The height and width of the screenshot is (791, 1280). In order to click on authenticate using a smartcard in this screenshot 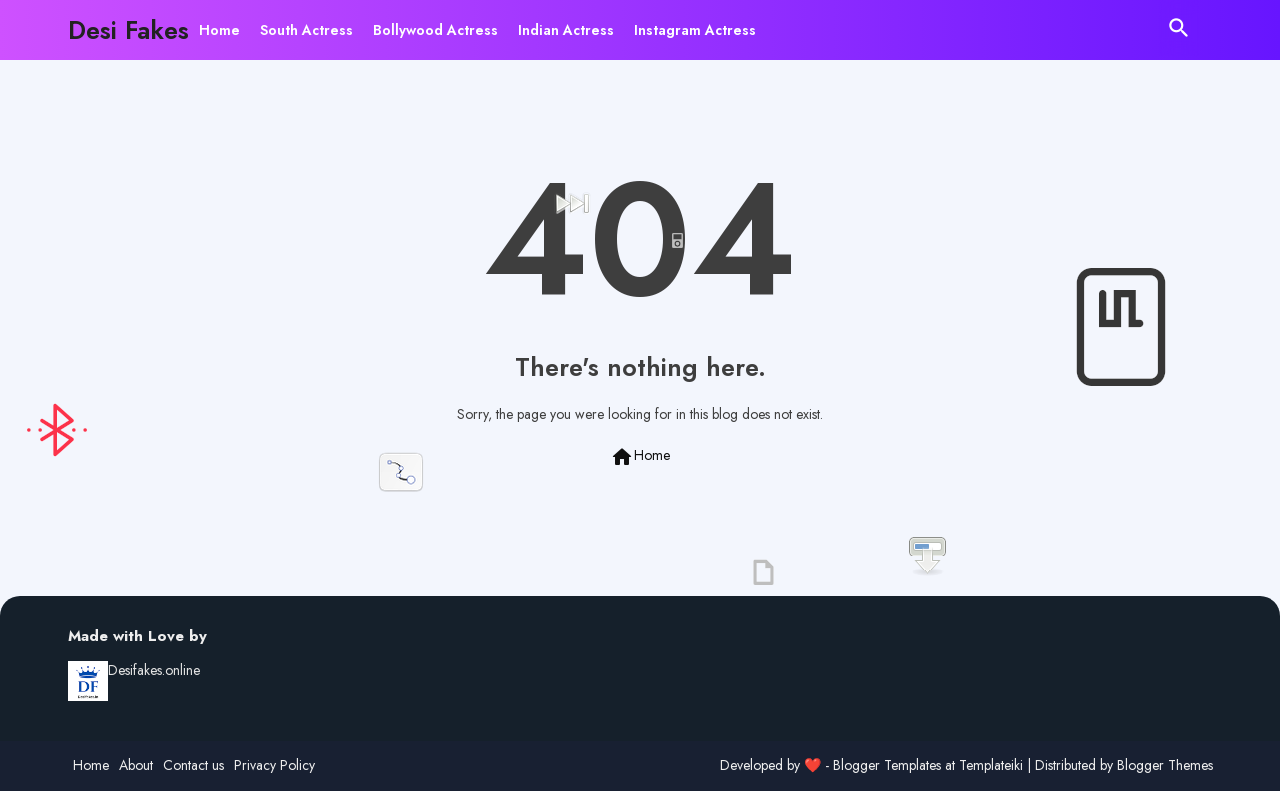, I will do `click(1121, 327)`.